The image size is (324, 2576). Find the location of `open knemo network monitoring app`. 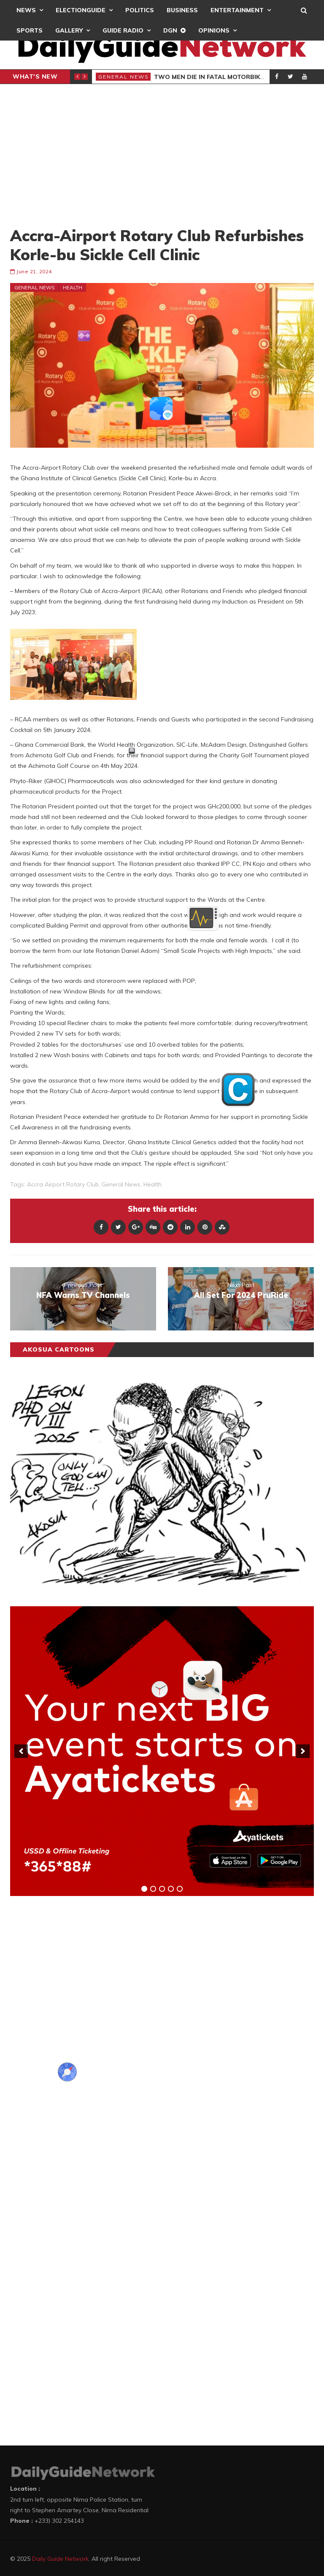

open knemo network monitoring app is located at coordinates (161, 408).